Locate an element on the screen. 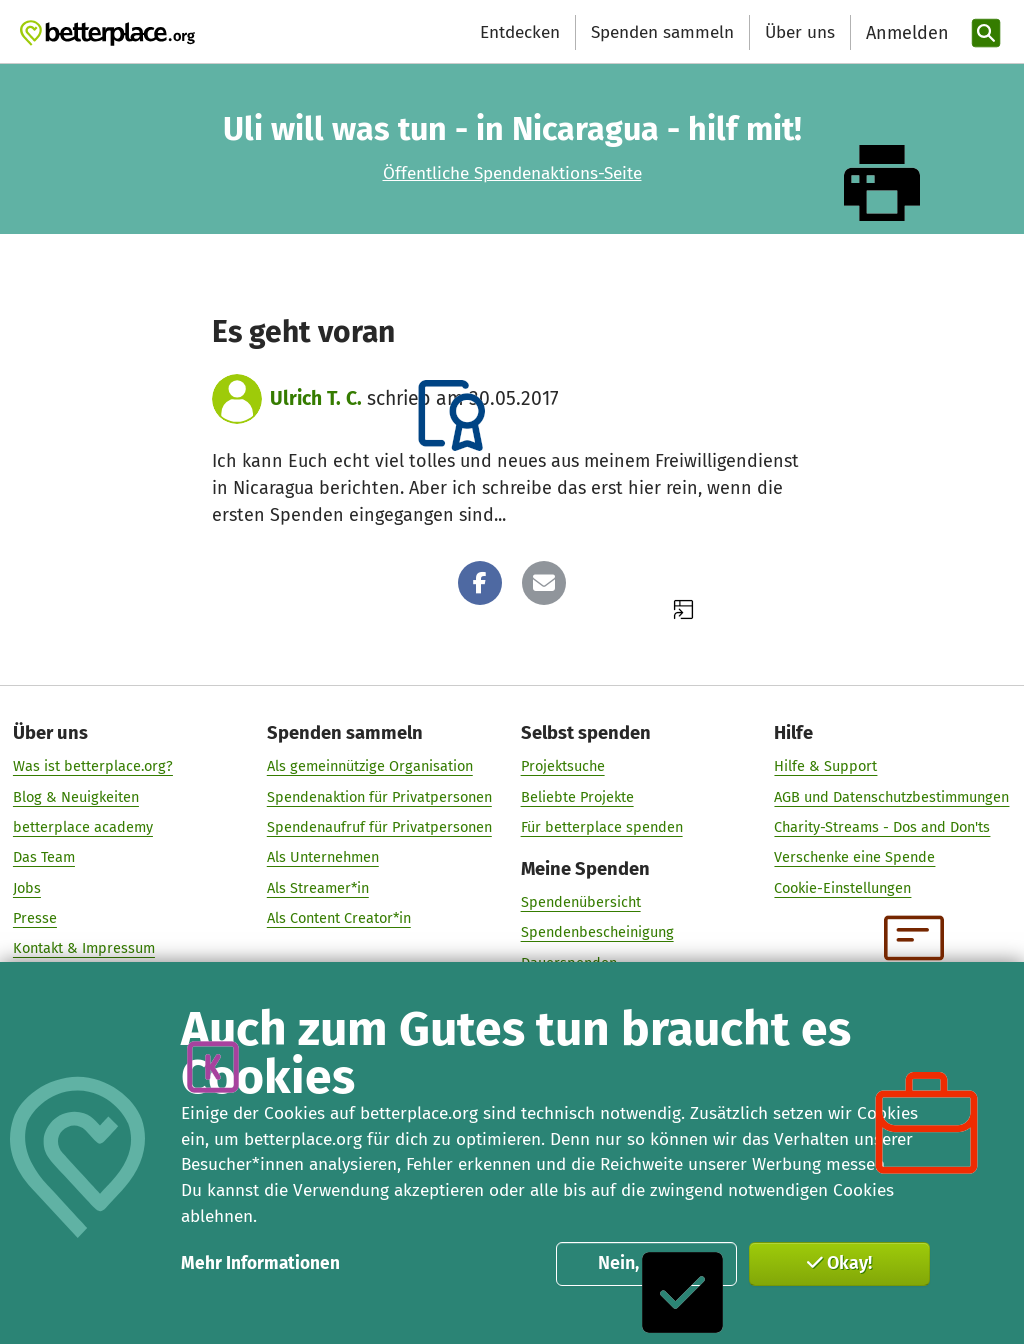 This screenshot has height=1344, width=1024. access work or business-related content is located at coordinates (926, 1127).